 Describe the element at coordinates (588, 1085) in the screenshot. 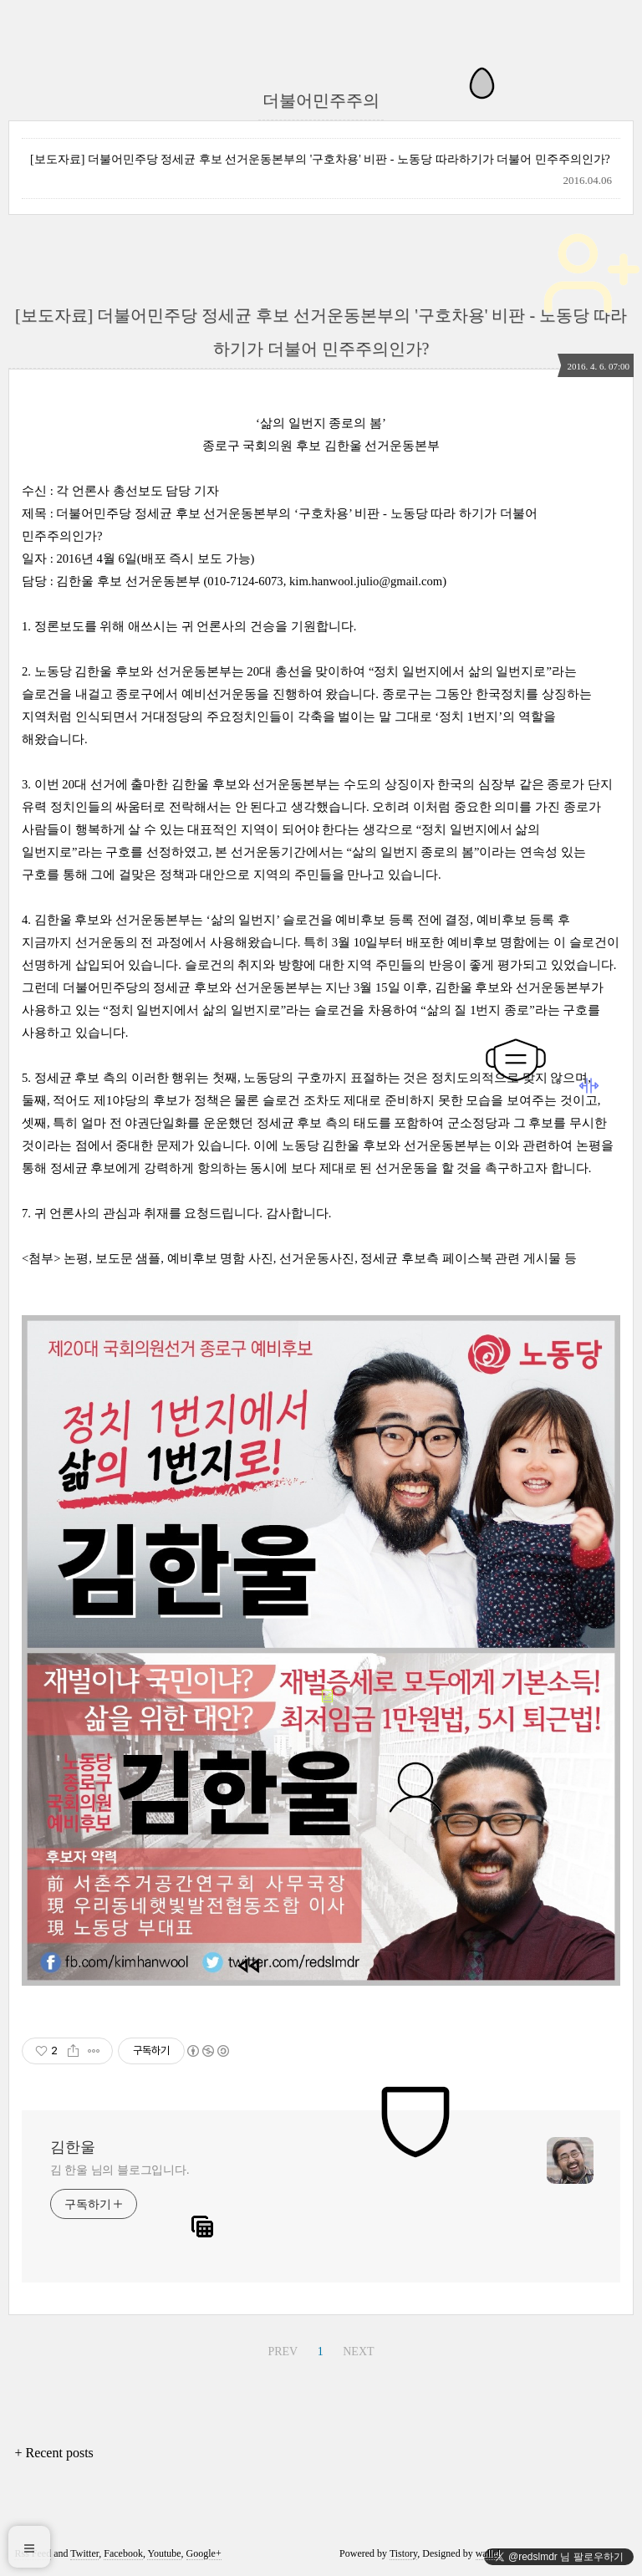

I see `split view horizontally` at that location.